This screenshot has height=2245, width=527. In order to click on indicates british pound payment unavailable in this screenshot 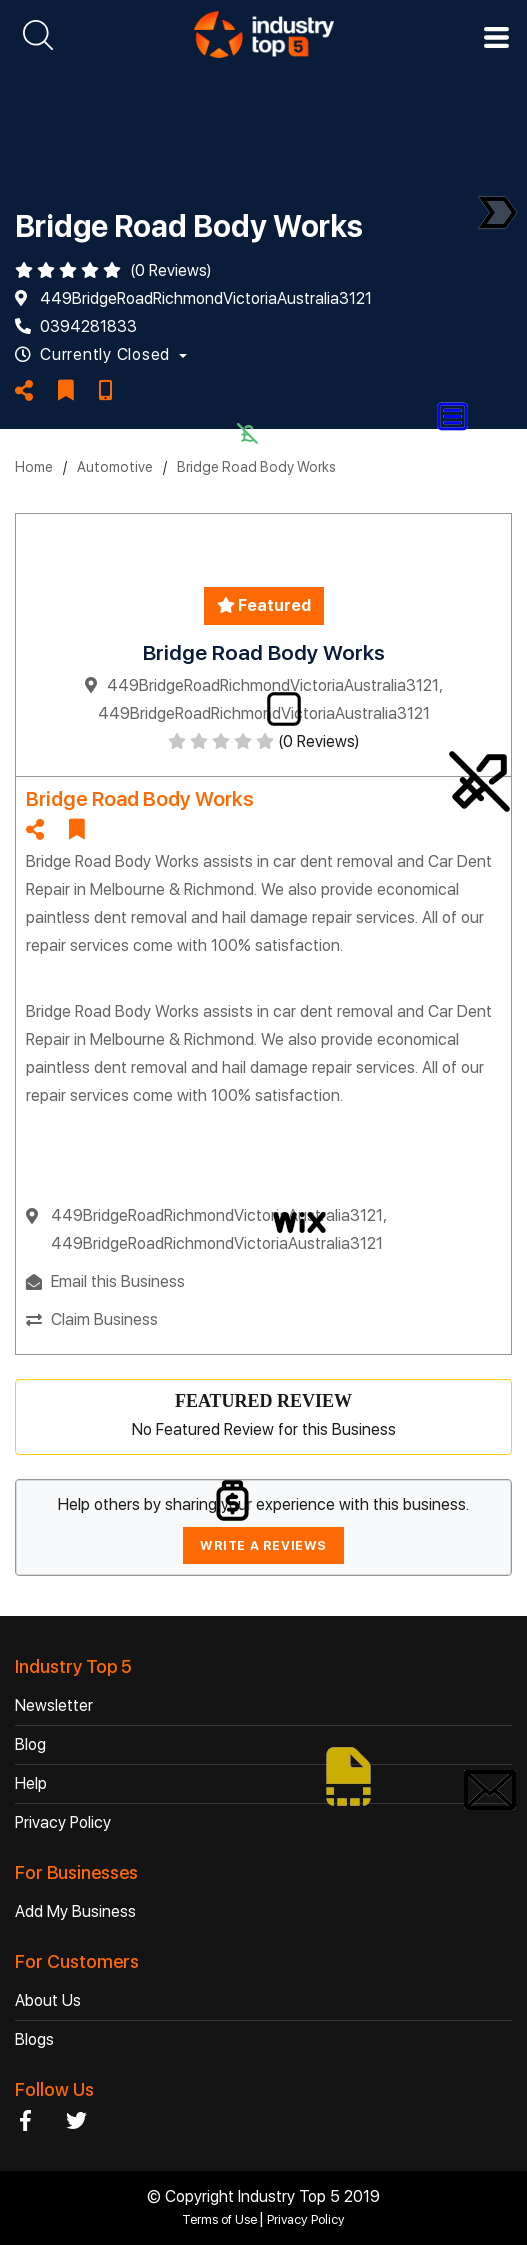, I will do `click(247, 433)`.